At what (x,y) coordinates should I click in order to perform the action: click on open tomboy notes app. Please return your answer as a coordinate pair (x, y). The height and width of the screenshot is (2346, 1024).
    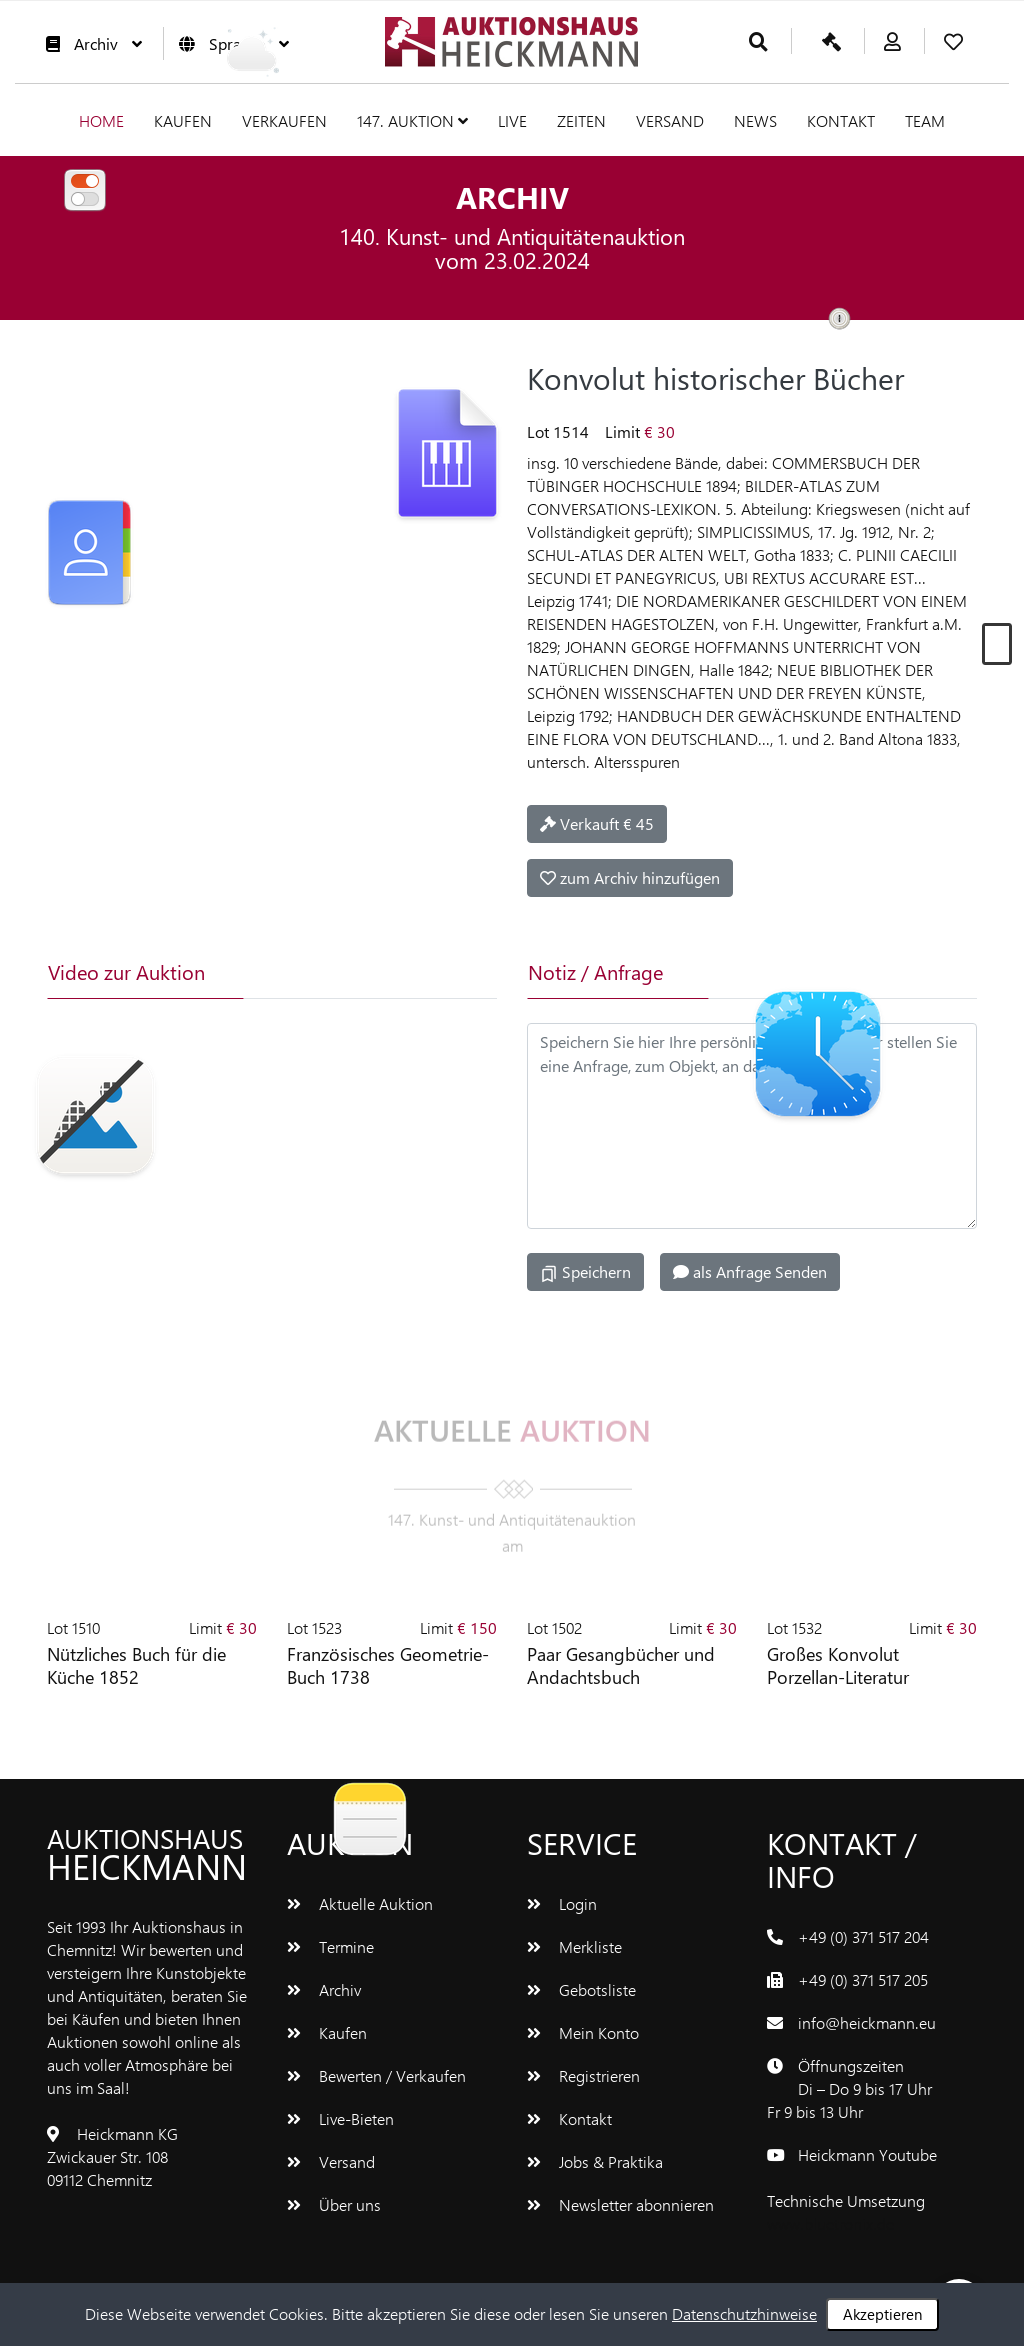
    Looking at the image, I should click on (370, 1819).